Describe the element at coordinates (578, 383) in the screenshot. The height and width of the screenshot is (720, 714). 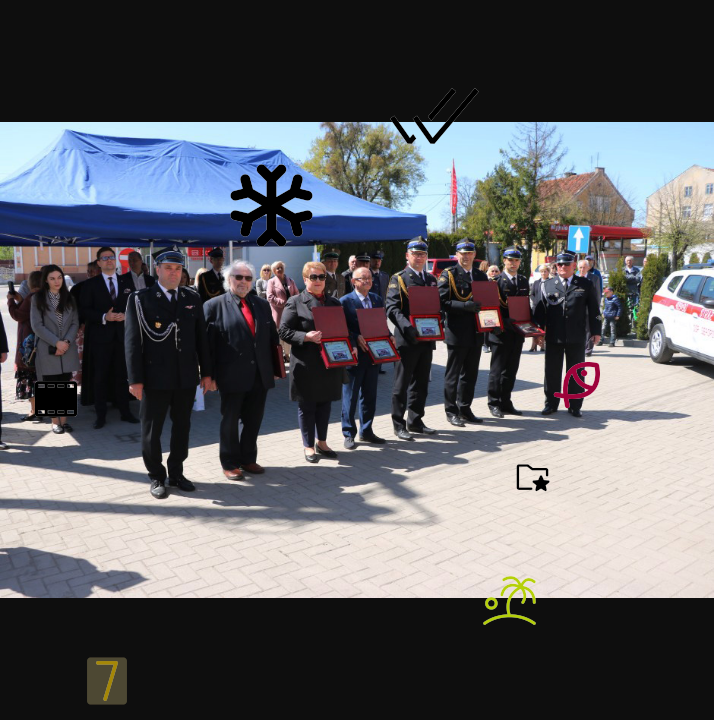
I see `indicates seafood or fish-related content` at that location.